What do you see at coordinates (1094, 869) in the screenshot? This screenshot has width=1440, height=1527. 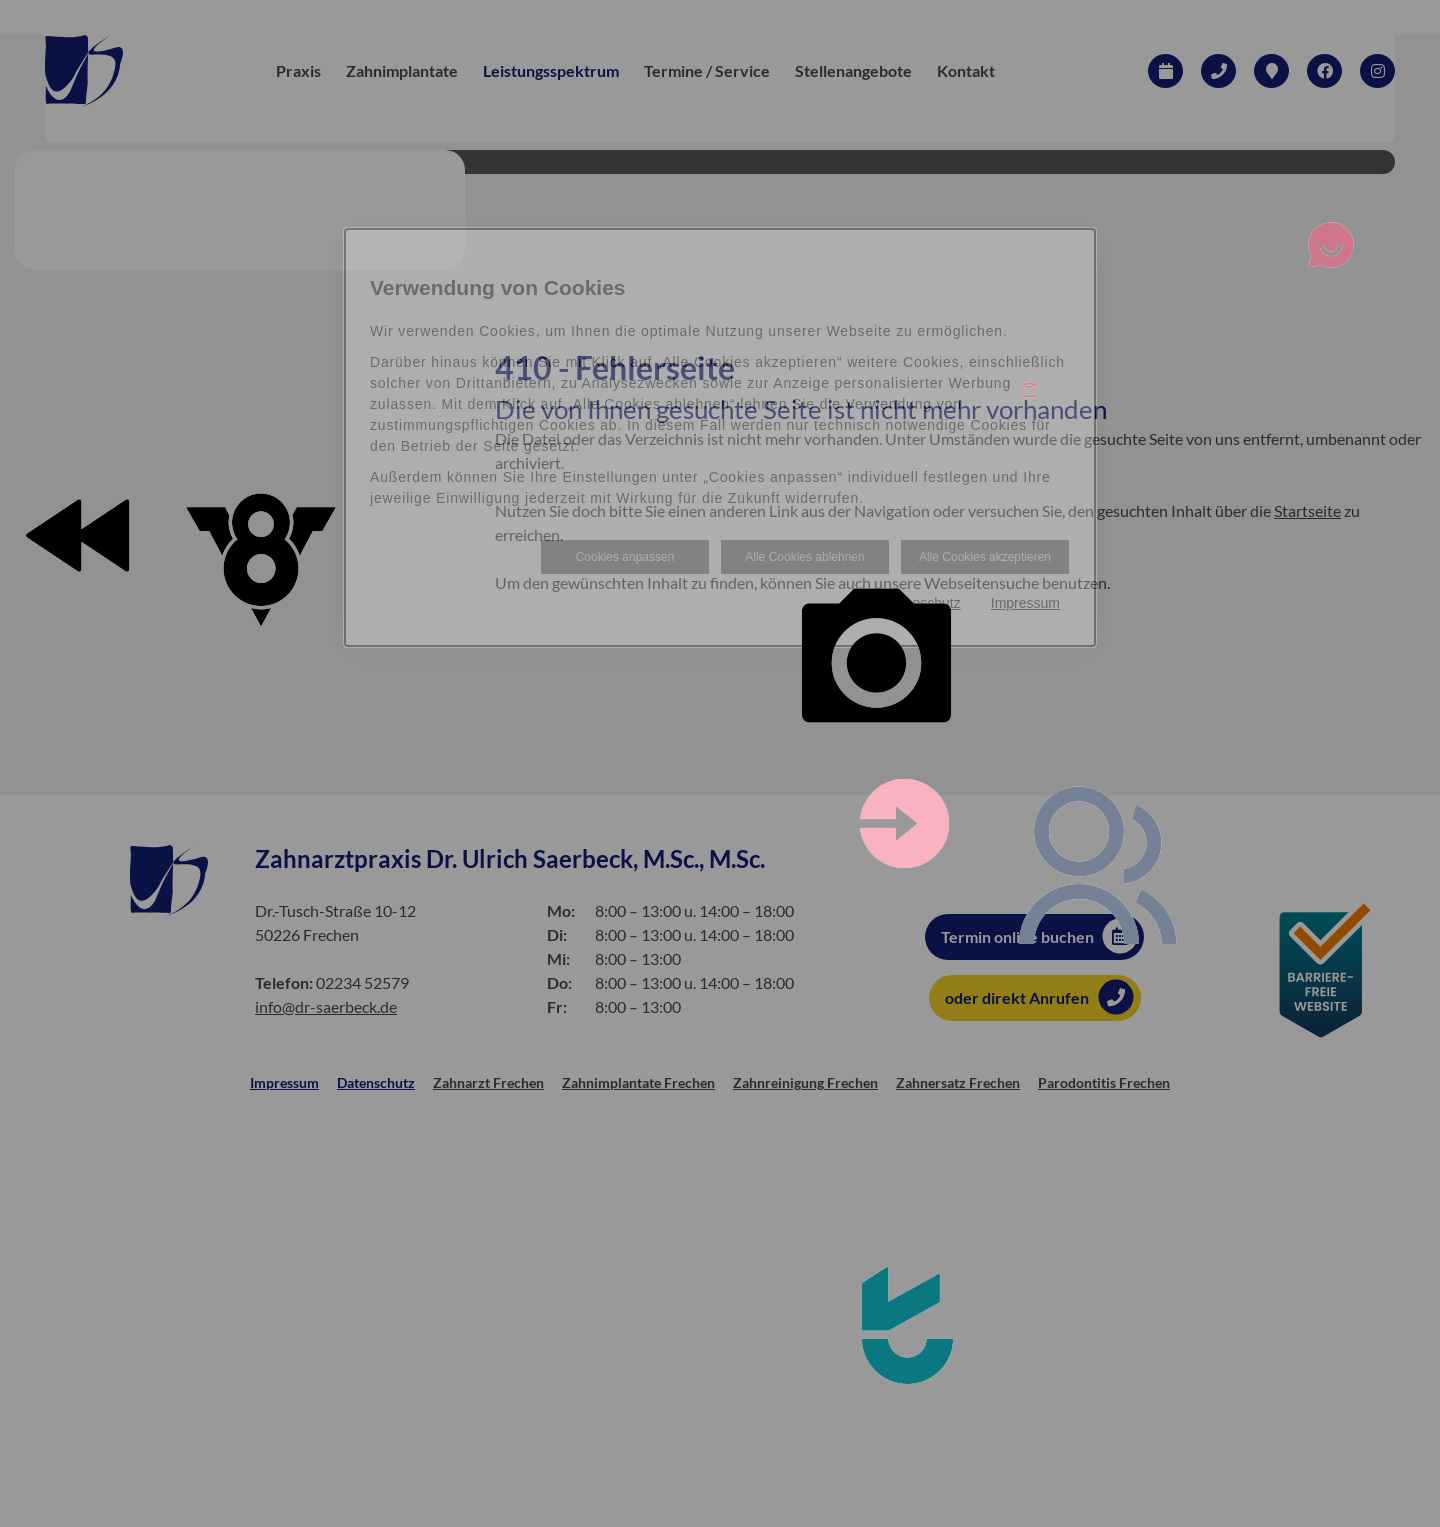 I see `view group members` at bounding box center [1094, 869].